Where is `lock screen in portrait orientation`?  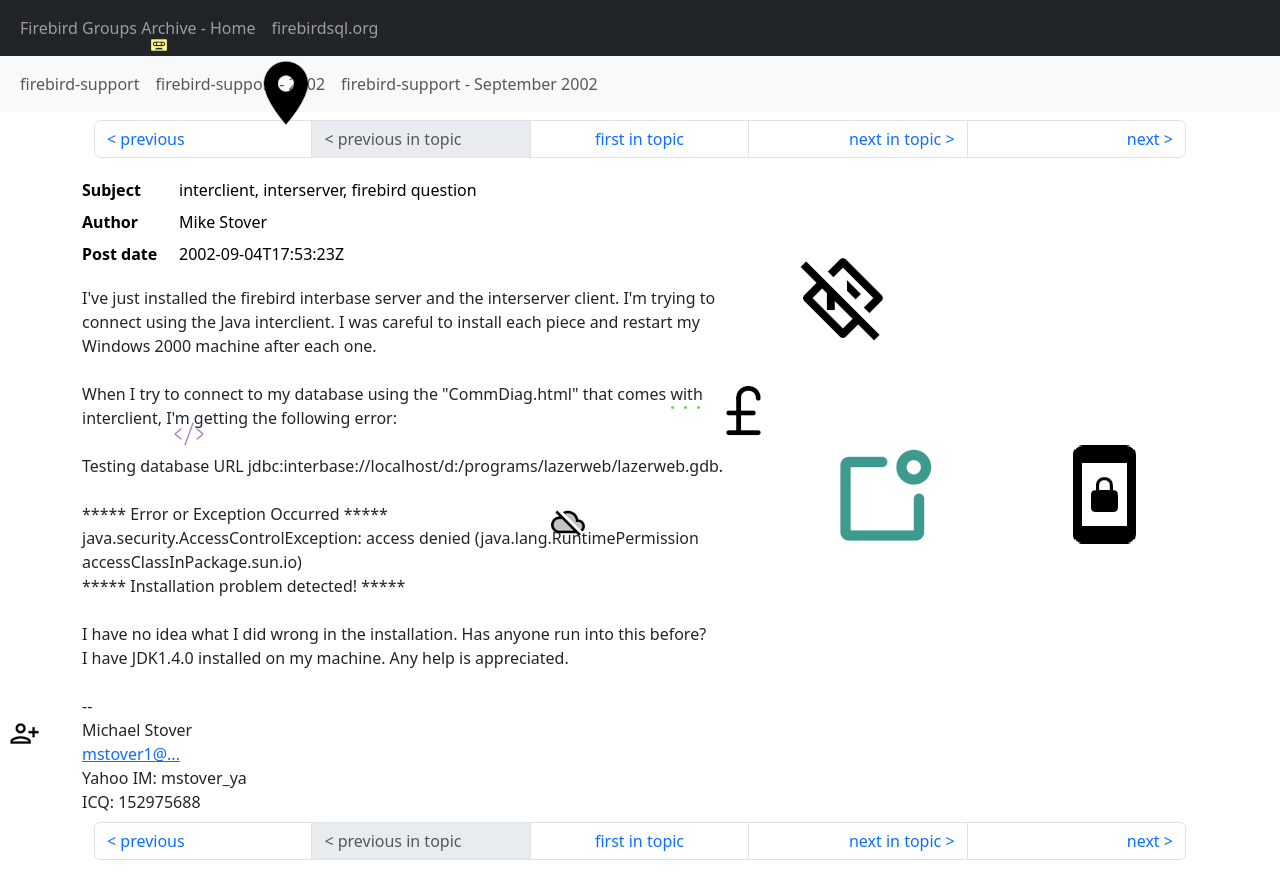
lock screen in portrait orientation is located at coordinates (1104, 494).